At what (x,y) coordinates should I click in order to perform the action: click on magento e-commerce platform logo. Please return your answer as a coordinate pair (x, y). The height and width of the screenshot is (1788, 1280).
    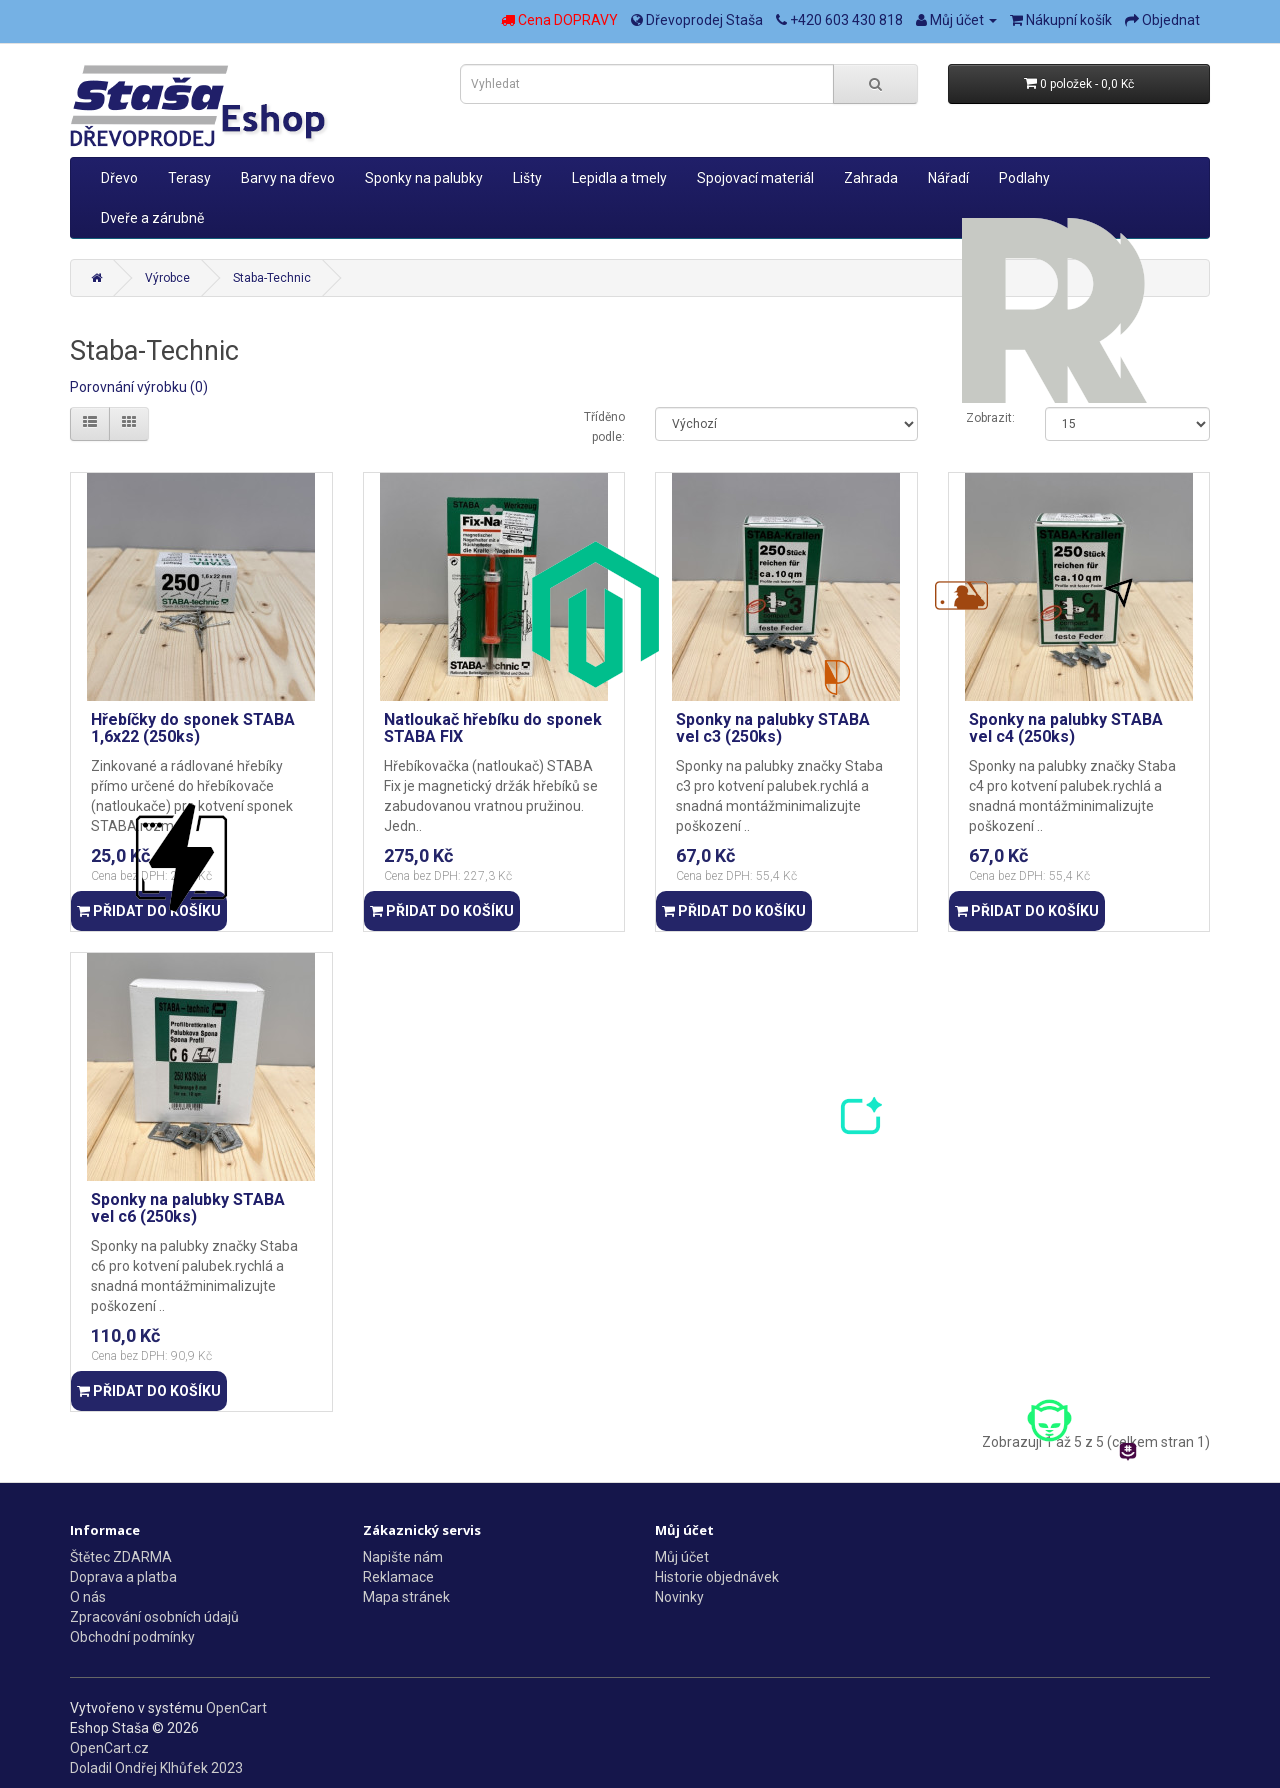
    Looking at the image, I should click on (595, 614).